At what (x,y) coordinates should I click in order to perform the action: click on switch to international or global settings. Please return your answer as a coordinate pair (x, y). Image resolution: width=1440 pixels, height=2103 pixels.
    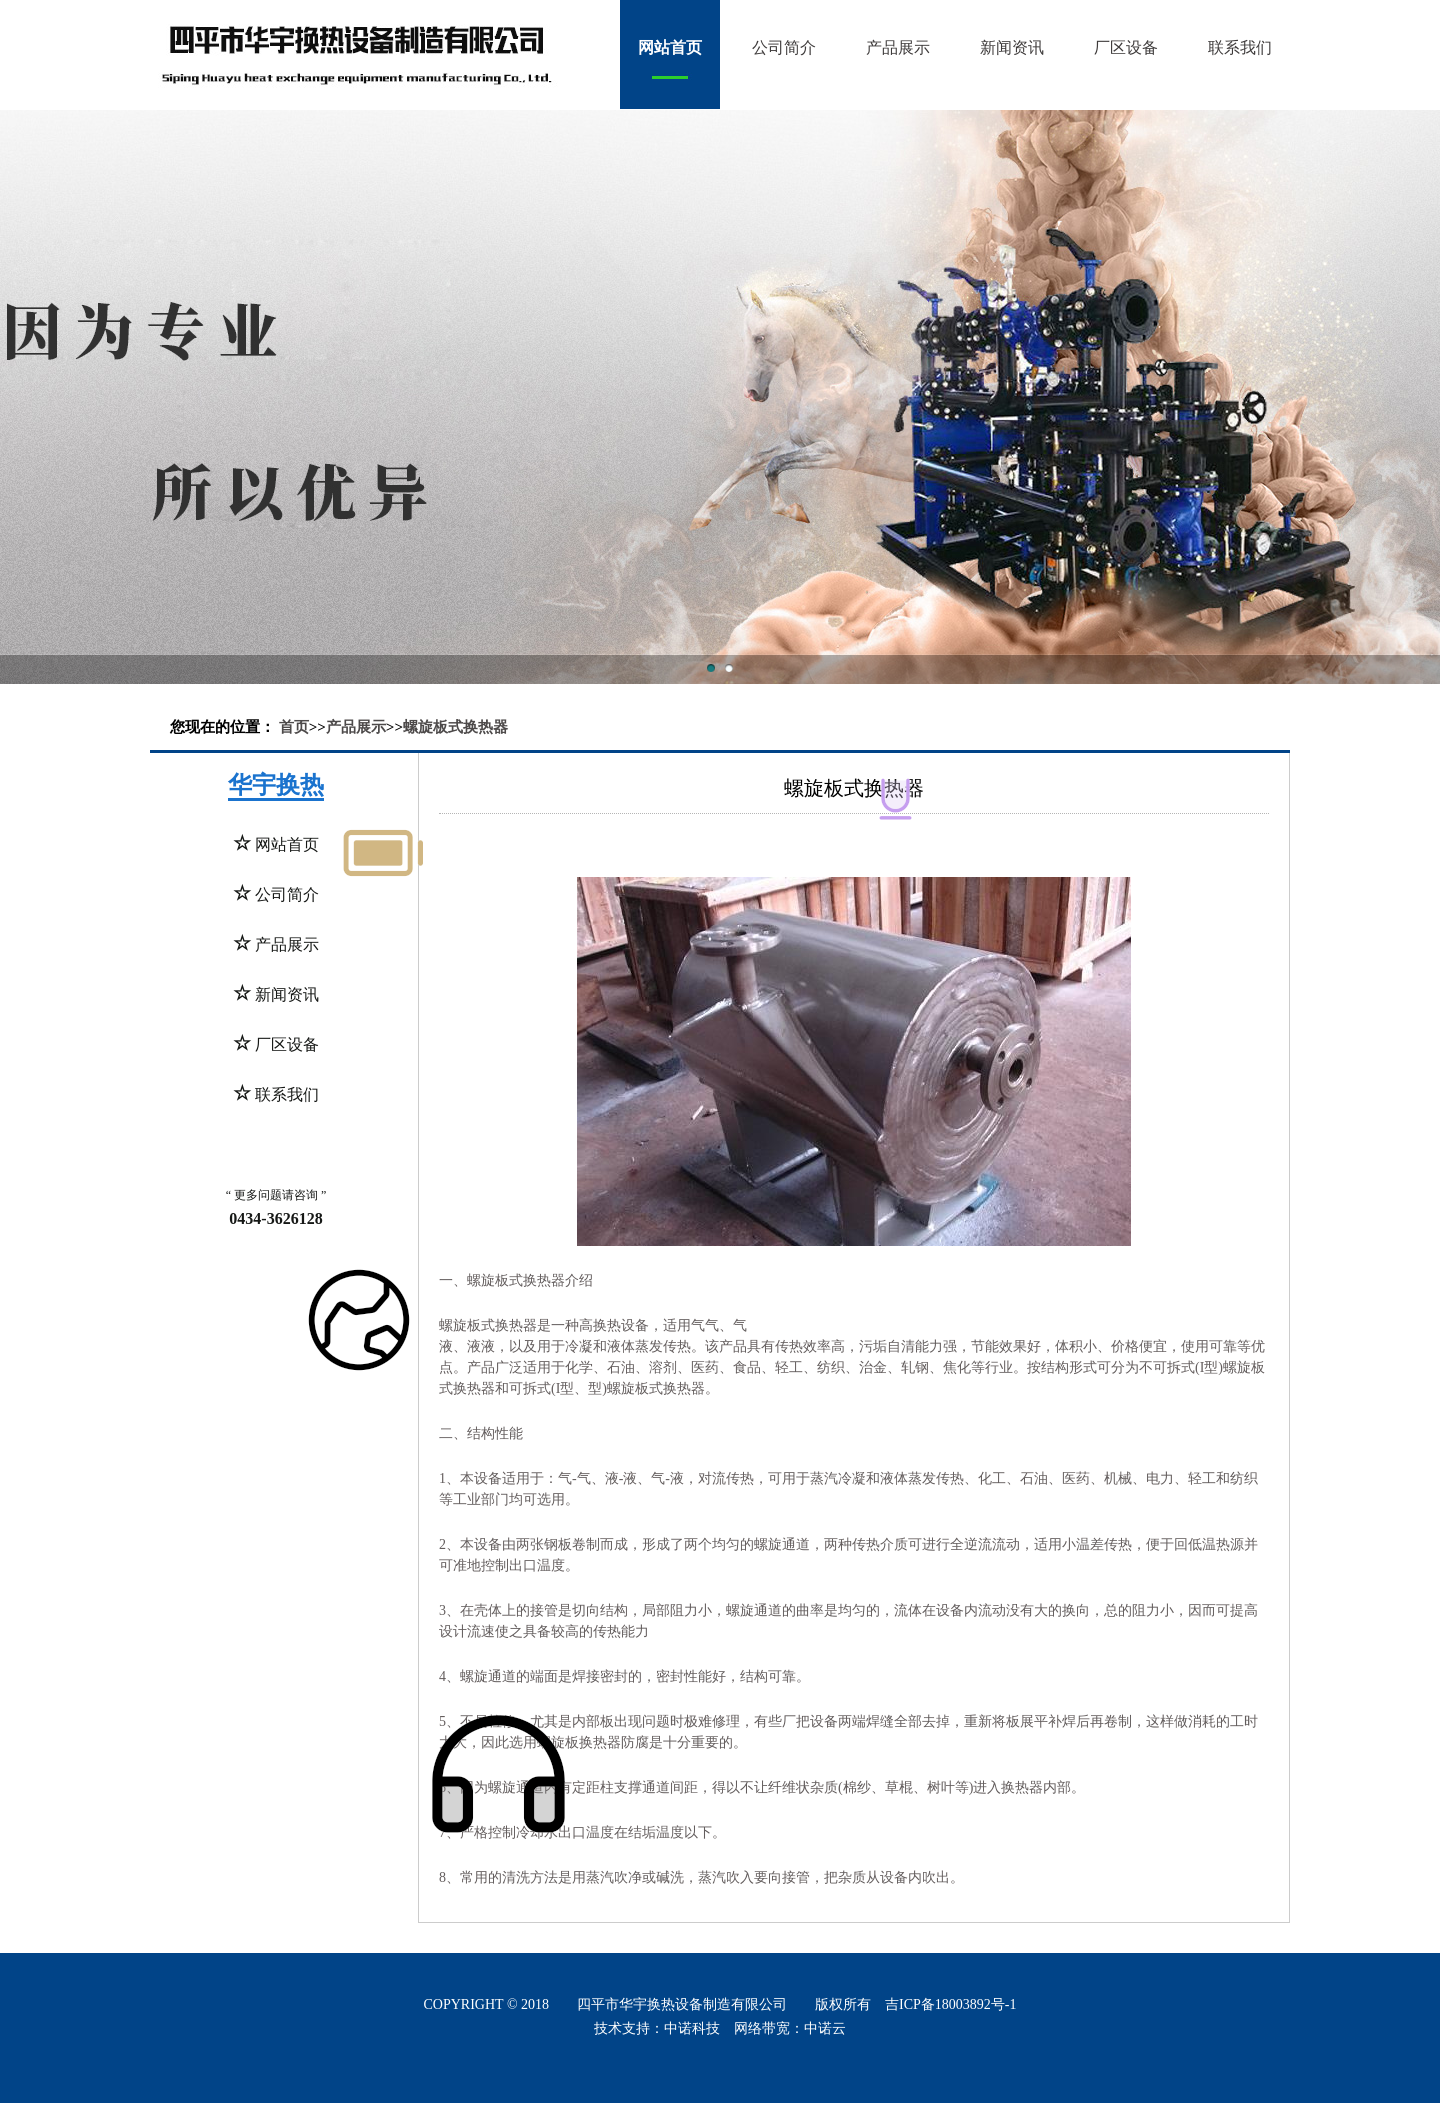
    Looking at the image, I should click on (359, 1320).